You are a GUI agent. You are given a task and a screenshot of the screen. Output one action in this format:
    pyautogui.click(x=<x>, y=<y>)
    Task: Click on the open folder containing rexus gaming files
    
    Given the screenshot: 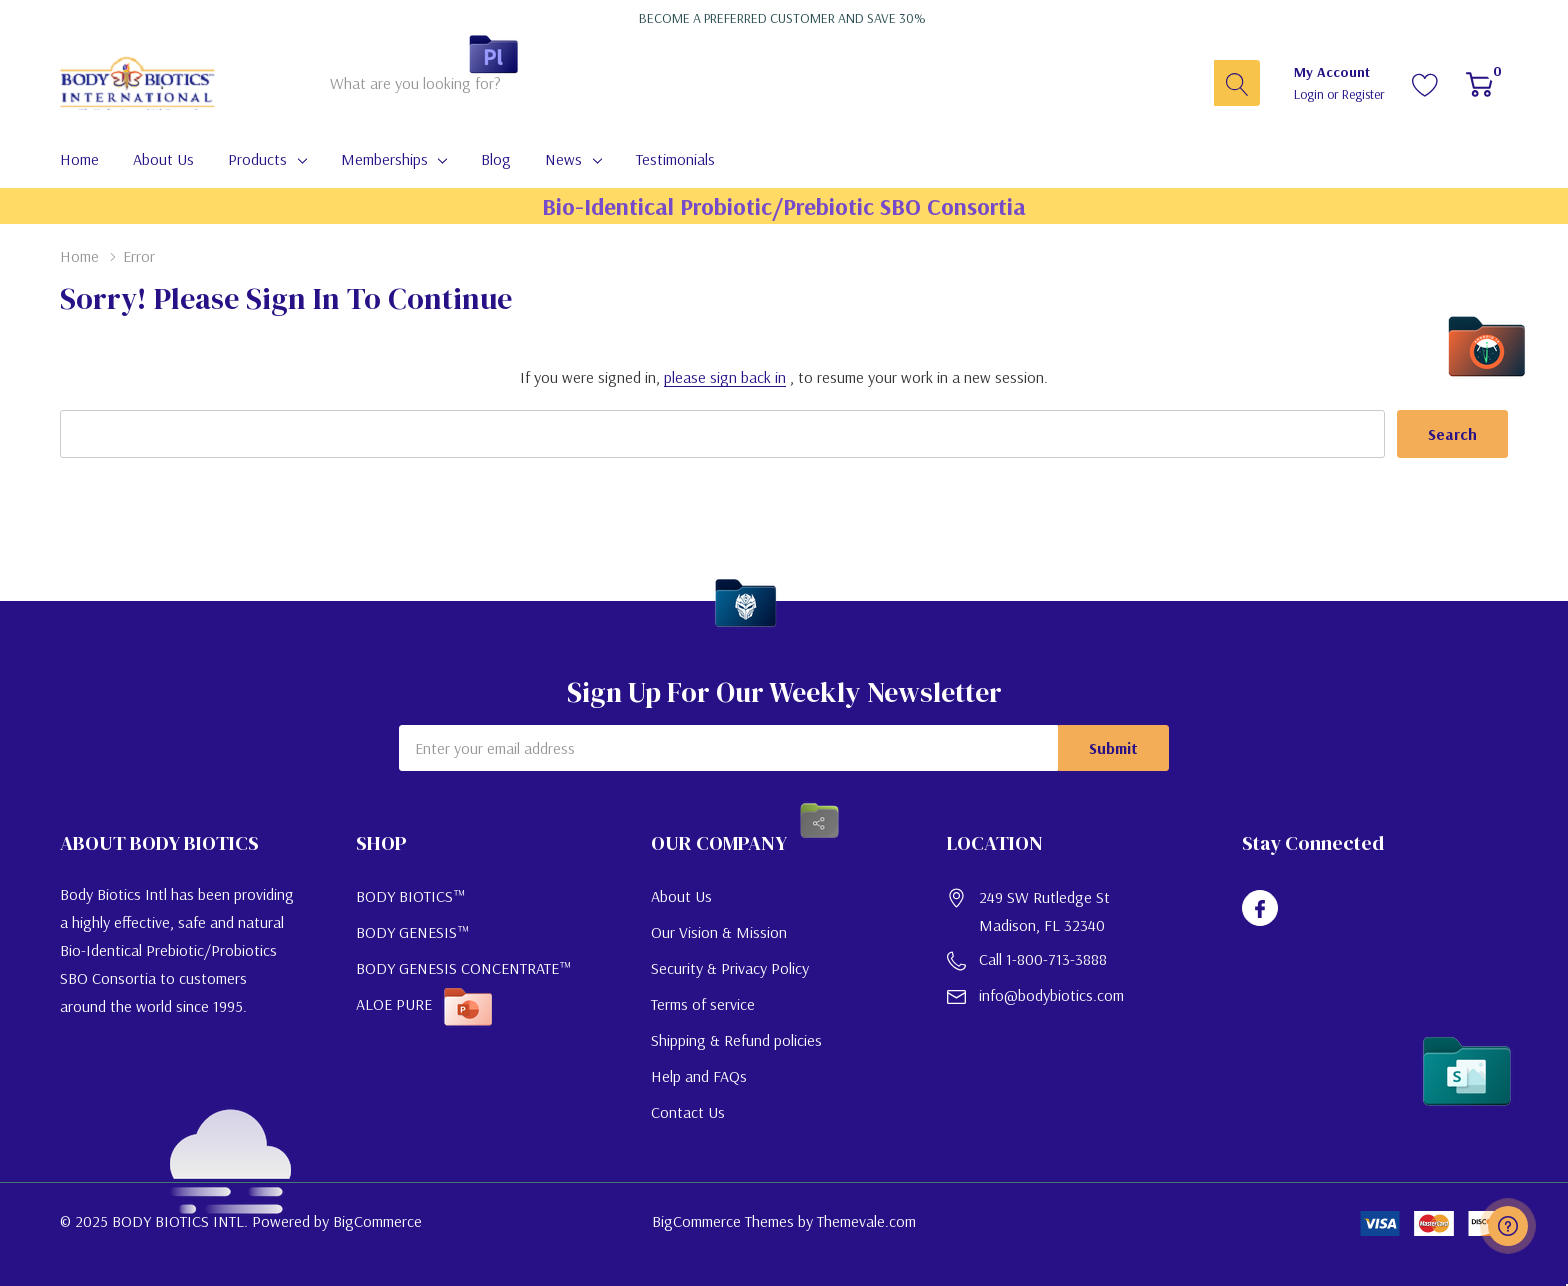 What is the action you would take?
    pyautogui.click(x=745, y=604)
    